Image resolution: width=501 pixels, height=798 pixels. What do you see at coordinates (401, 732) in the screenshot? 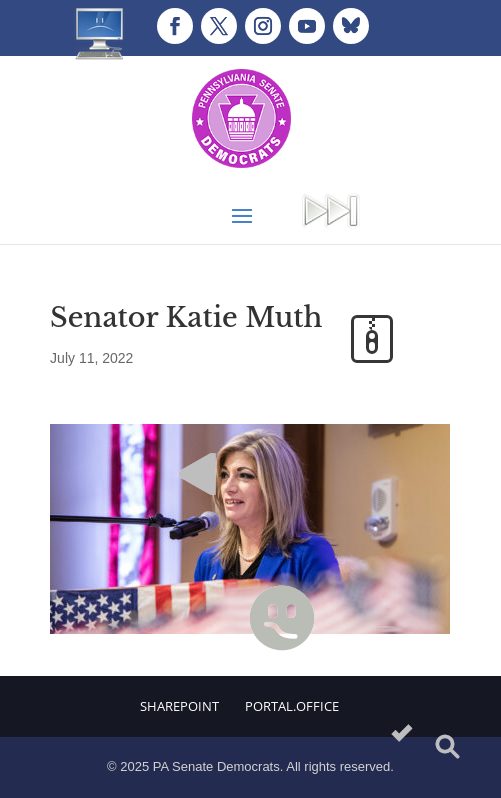
I see `confirm or apply changes` at bounding box center [401, 732].